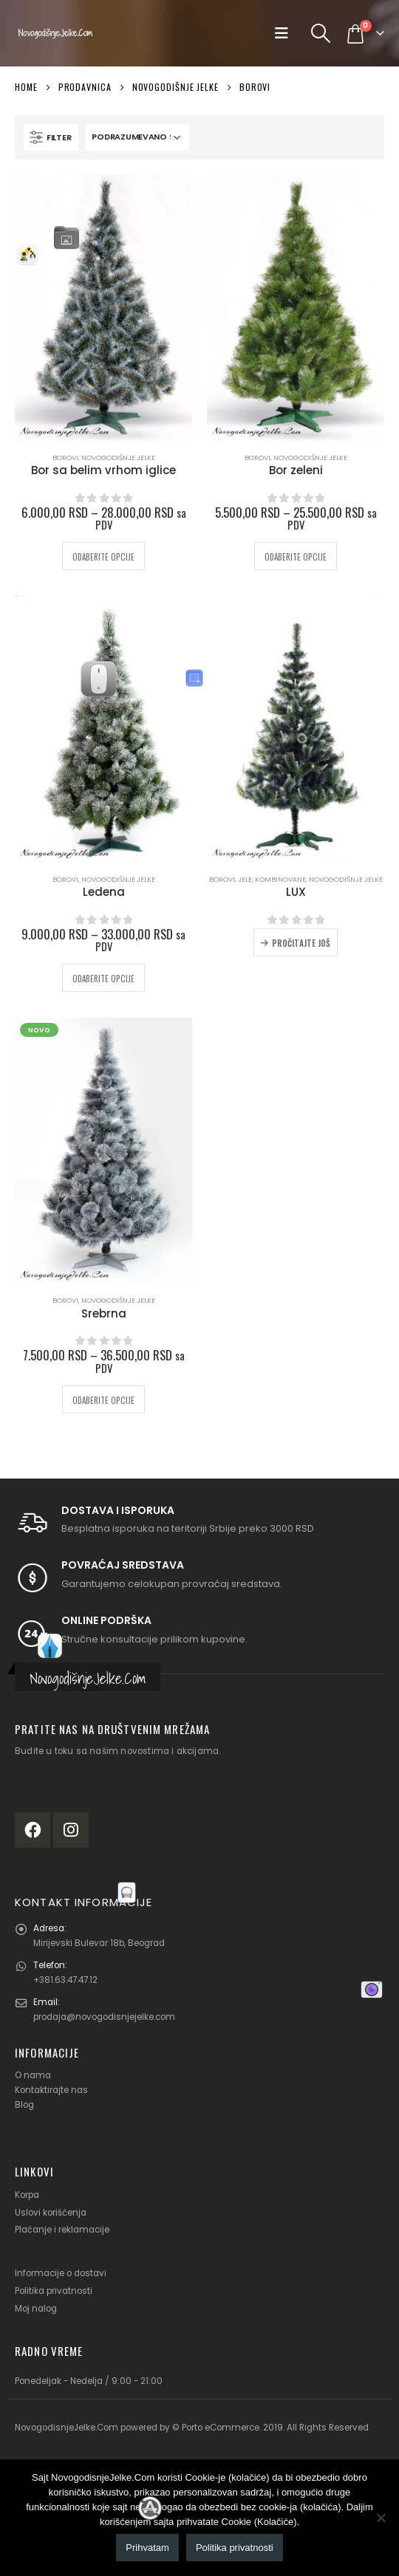  What do you see at coordinates (50, 1645) in the screenshot?
I see `open scrivano writing app` at bounding box center [50, 1645].